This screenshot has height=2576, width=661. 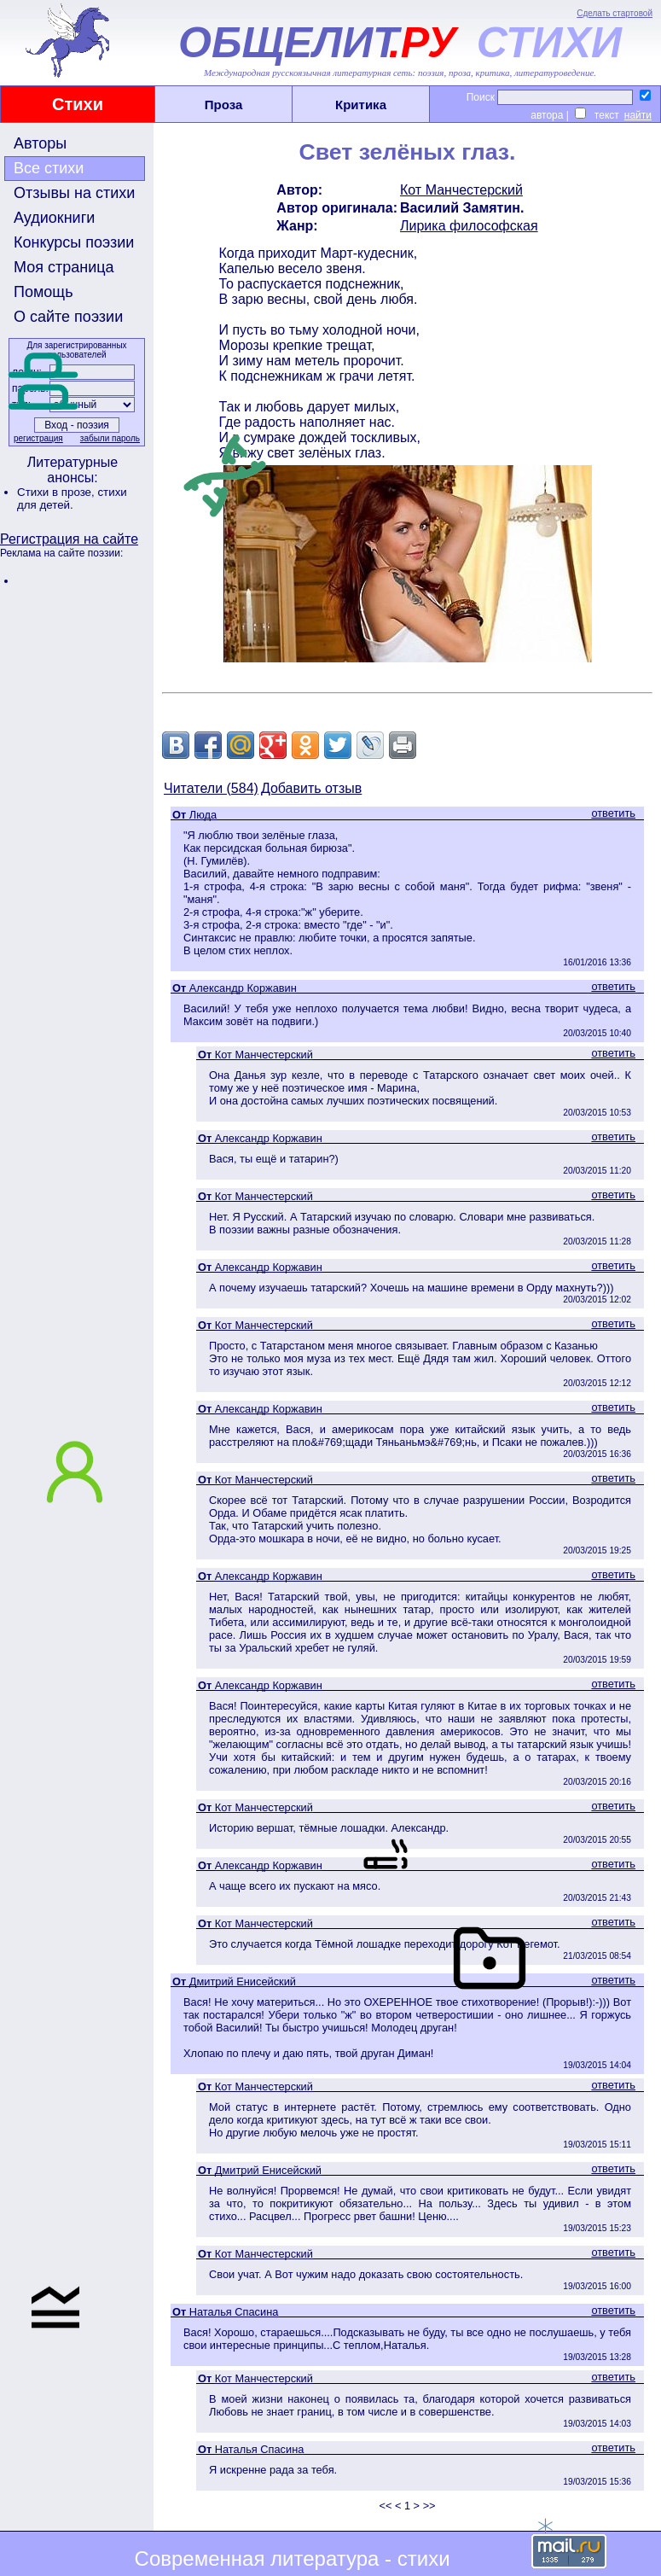 I want to click on align elements to the bottom with equal vertical spacing, so click(x=43, y=381).